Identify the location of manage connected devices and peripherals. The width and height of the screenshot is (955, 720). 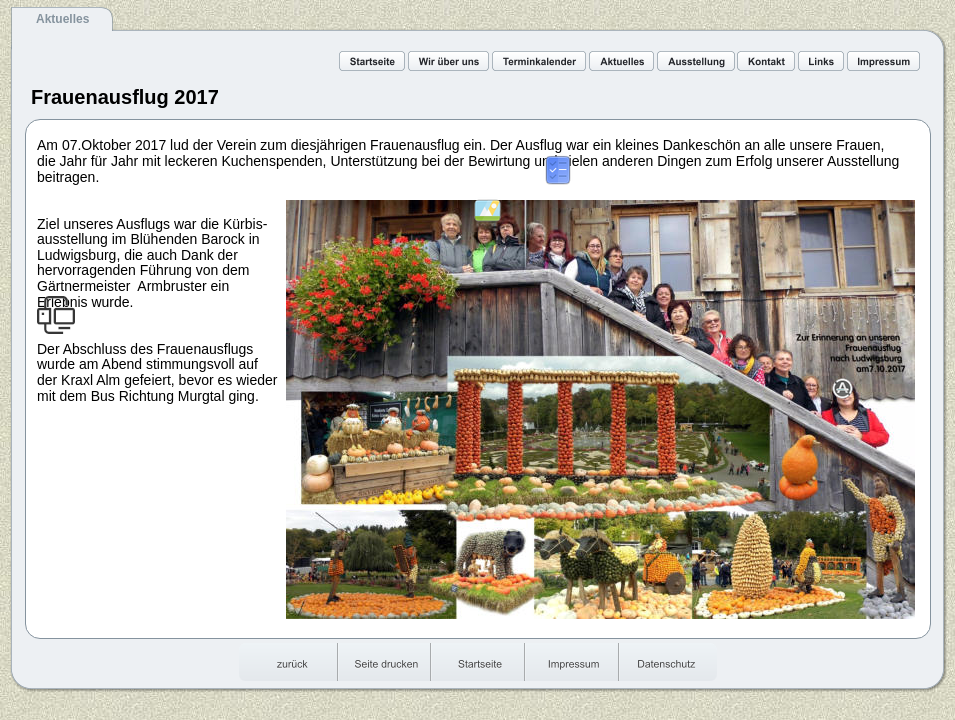
(56, 315).